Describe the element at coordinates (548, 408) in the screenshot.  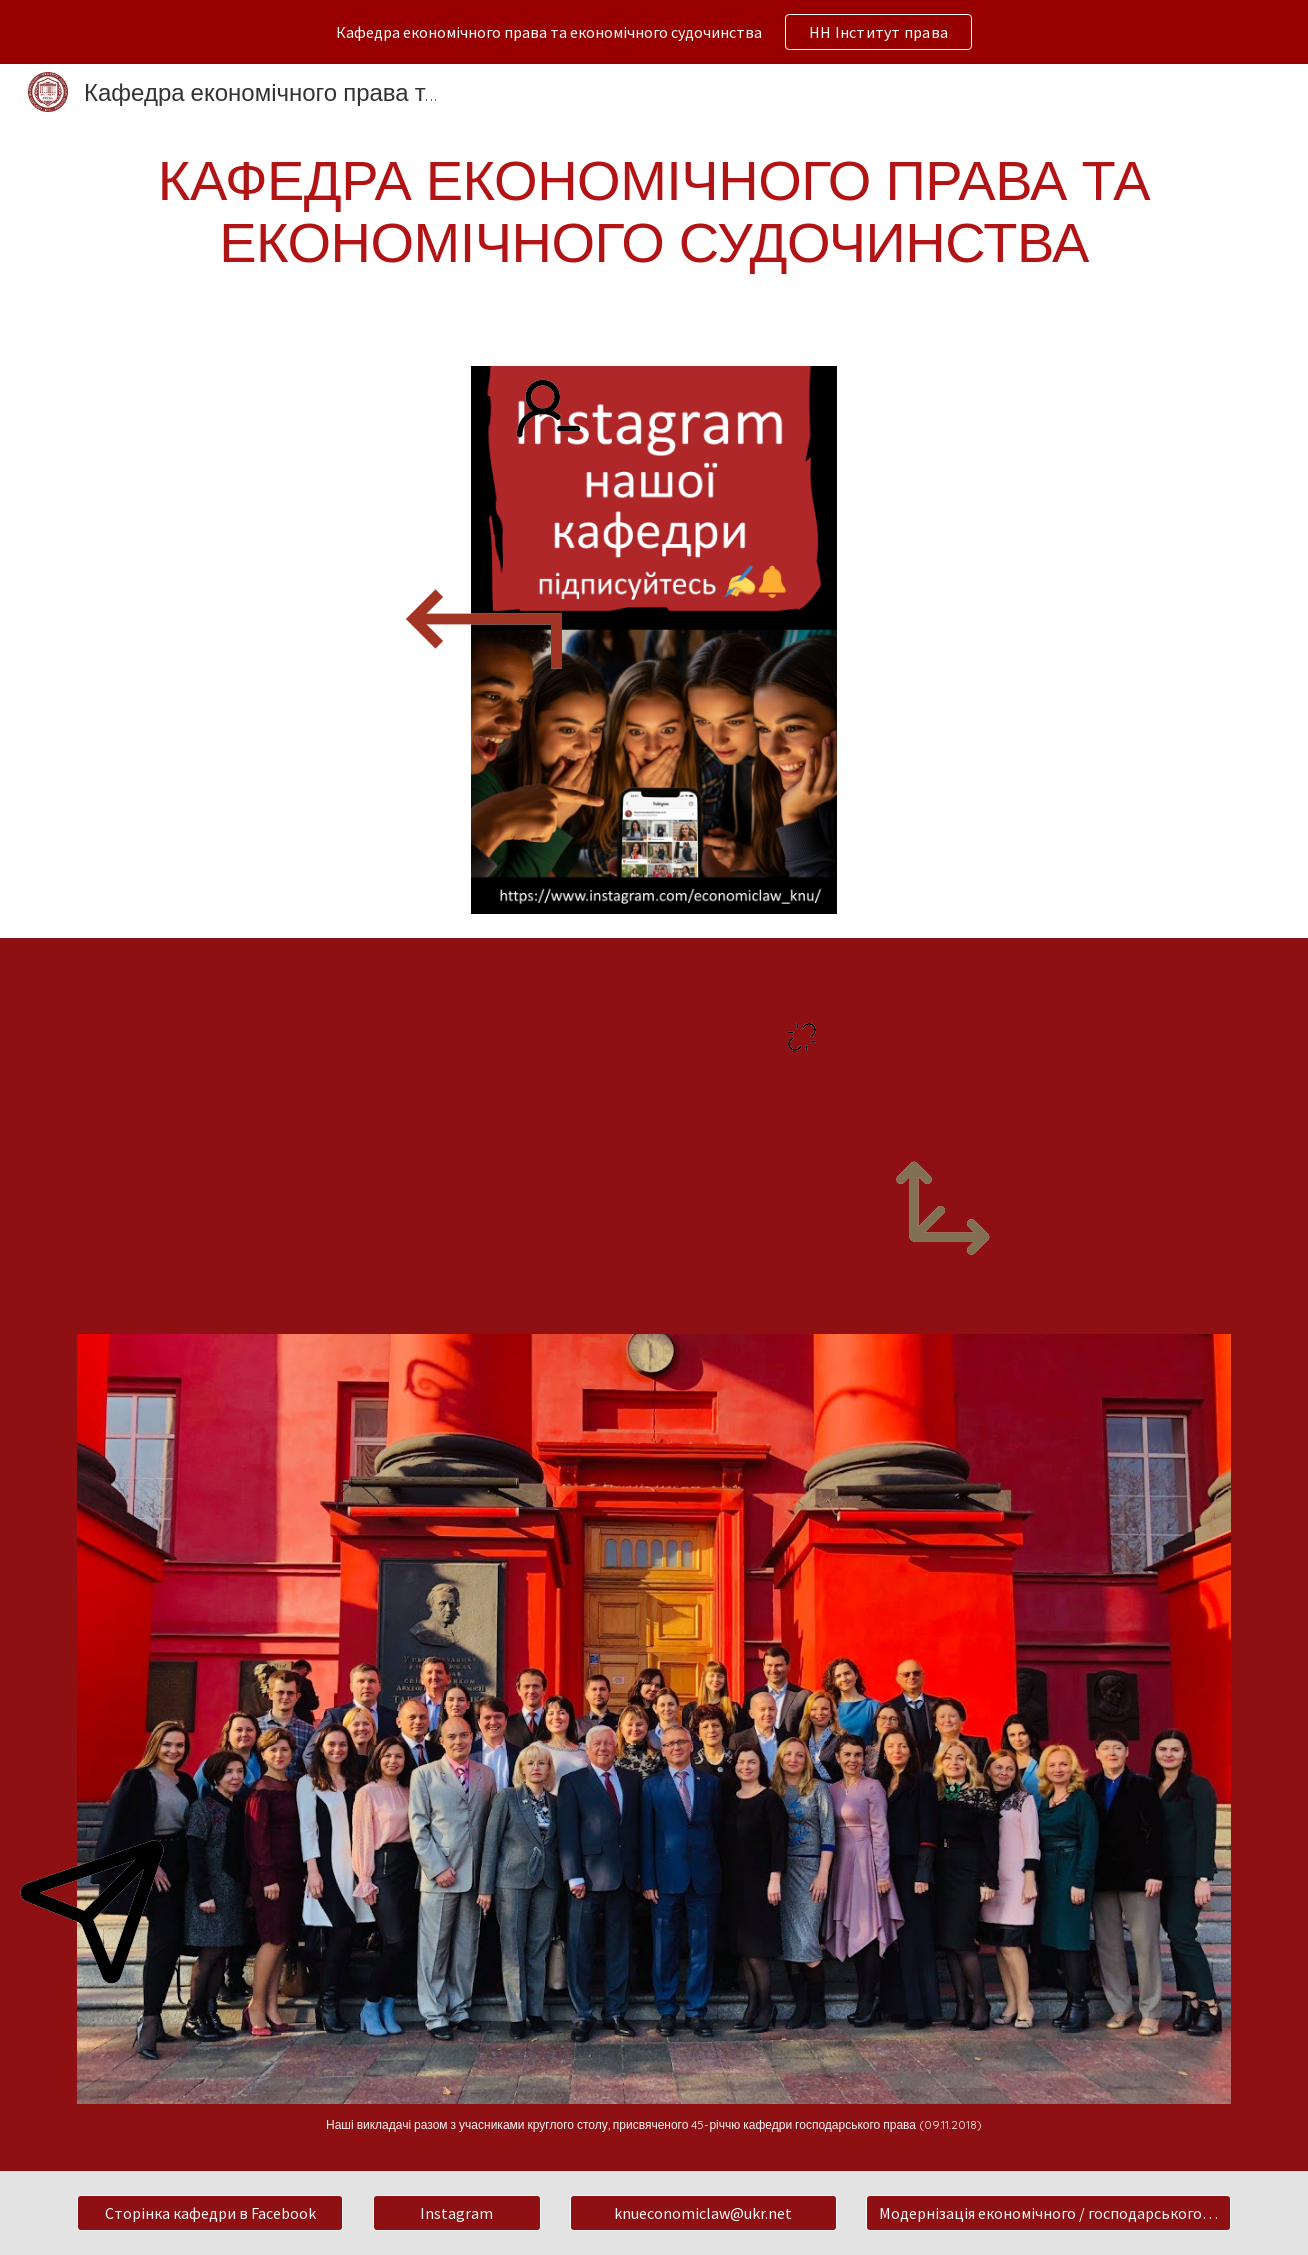
I see `remove a user or contact` at that location.